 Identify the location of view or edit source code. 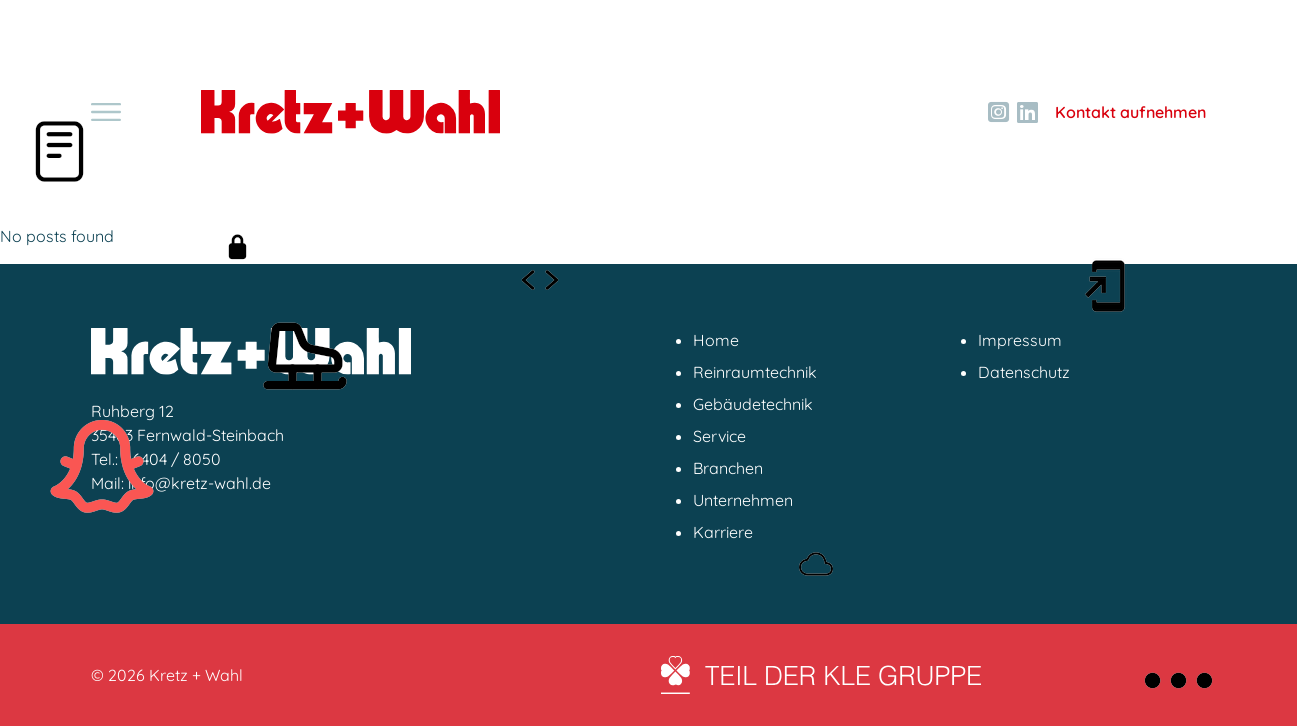
(540, 280).